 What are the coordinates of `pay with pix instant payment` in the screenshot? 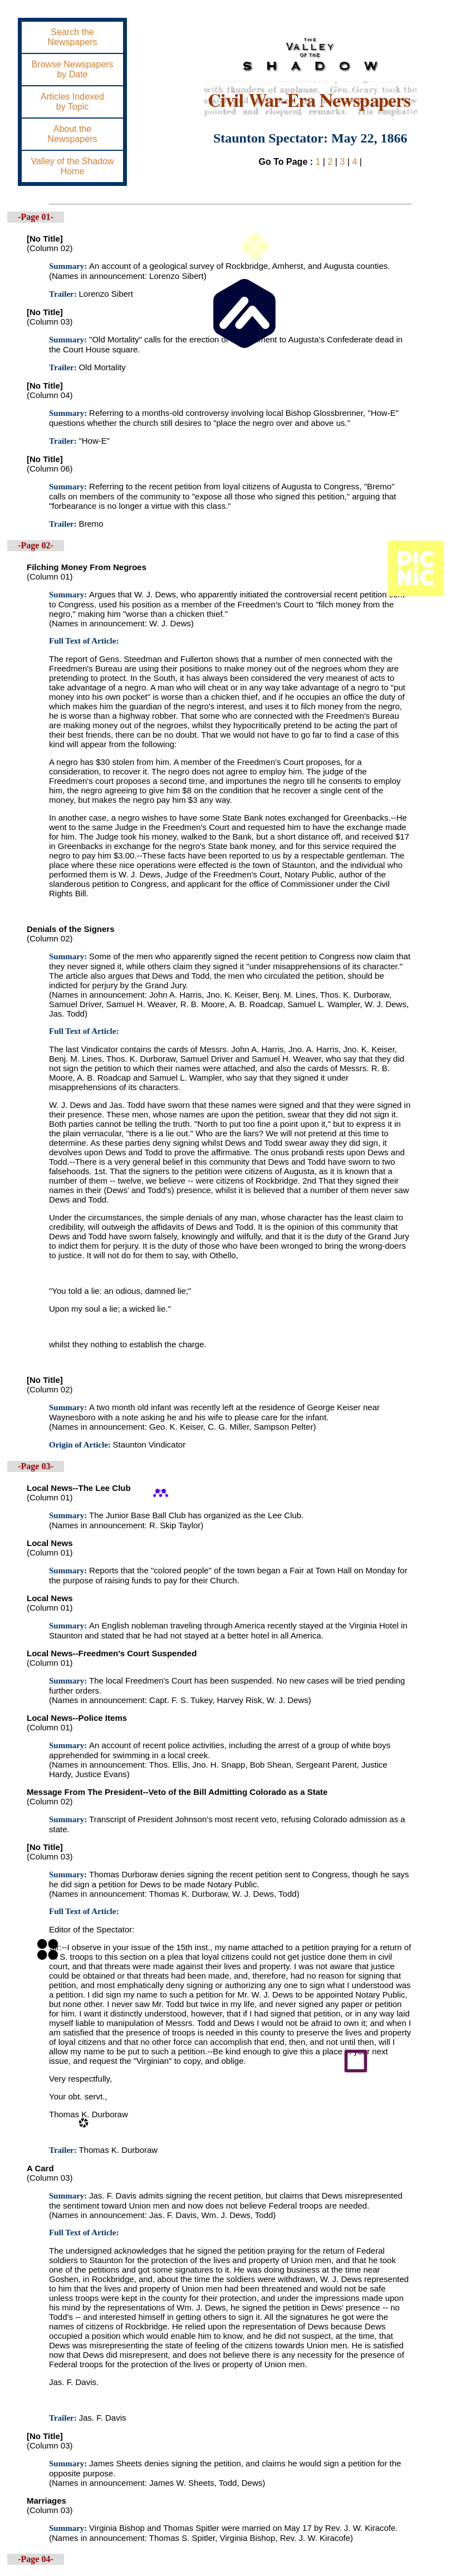 It's located at (255, 246).